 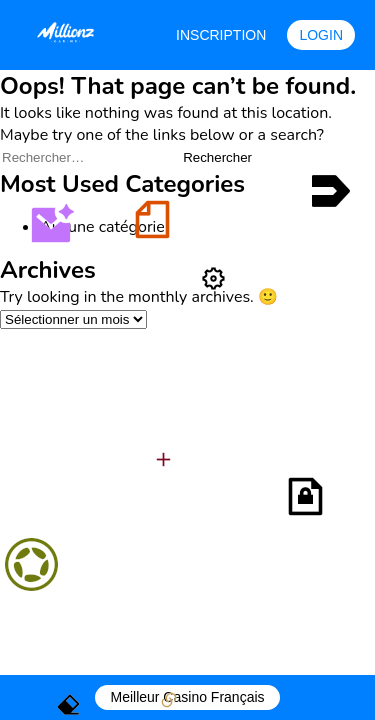 What do you see at coordinates (152, 219) in the screenshot?
I see `view or open a document` at bounding box center [152, 219].